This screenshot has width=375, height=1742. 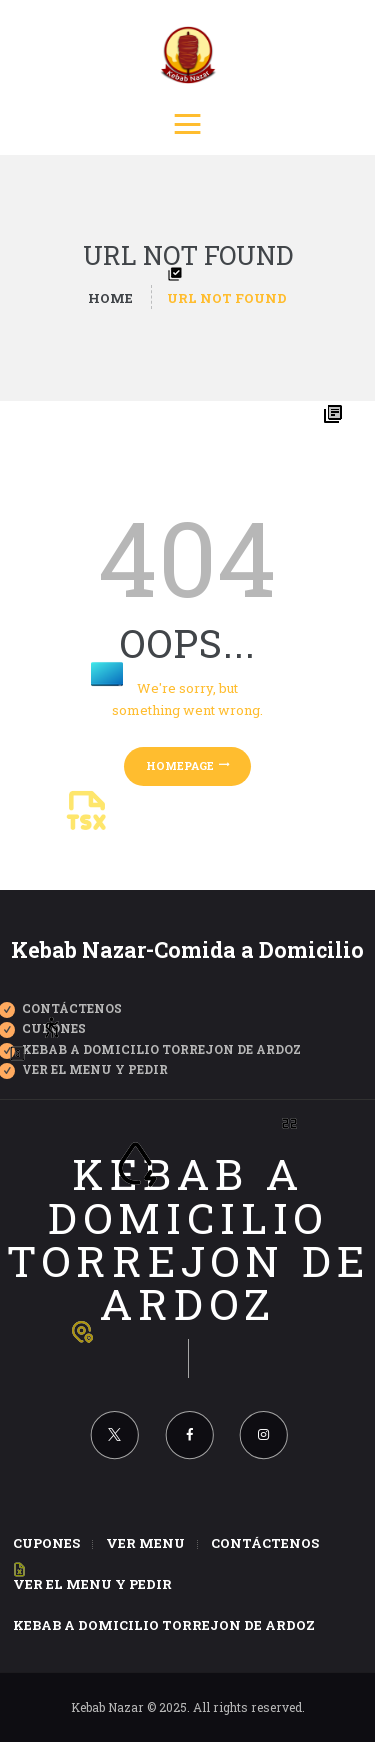 What do you see at coordinates (17, 1053) in the screenshot?
I see `access Google services or integration` at bounding box center [17, 1053].